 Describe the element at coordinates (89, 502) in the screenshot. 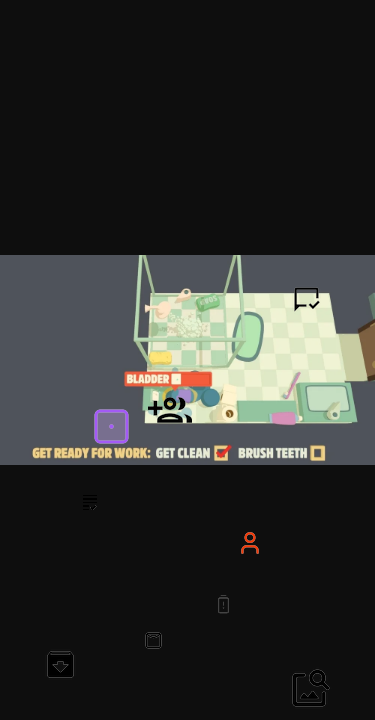

I see `view grading or assessment results` at that location.